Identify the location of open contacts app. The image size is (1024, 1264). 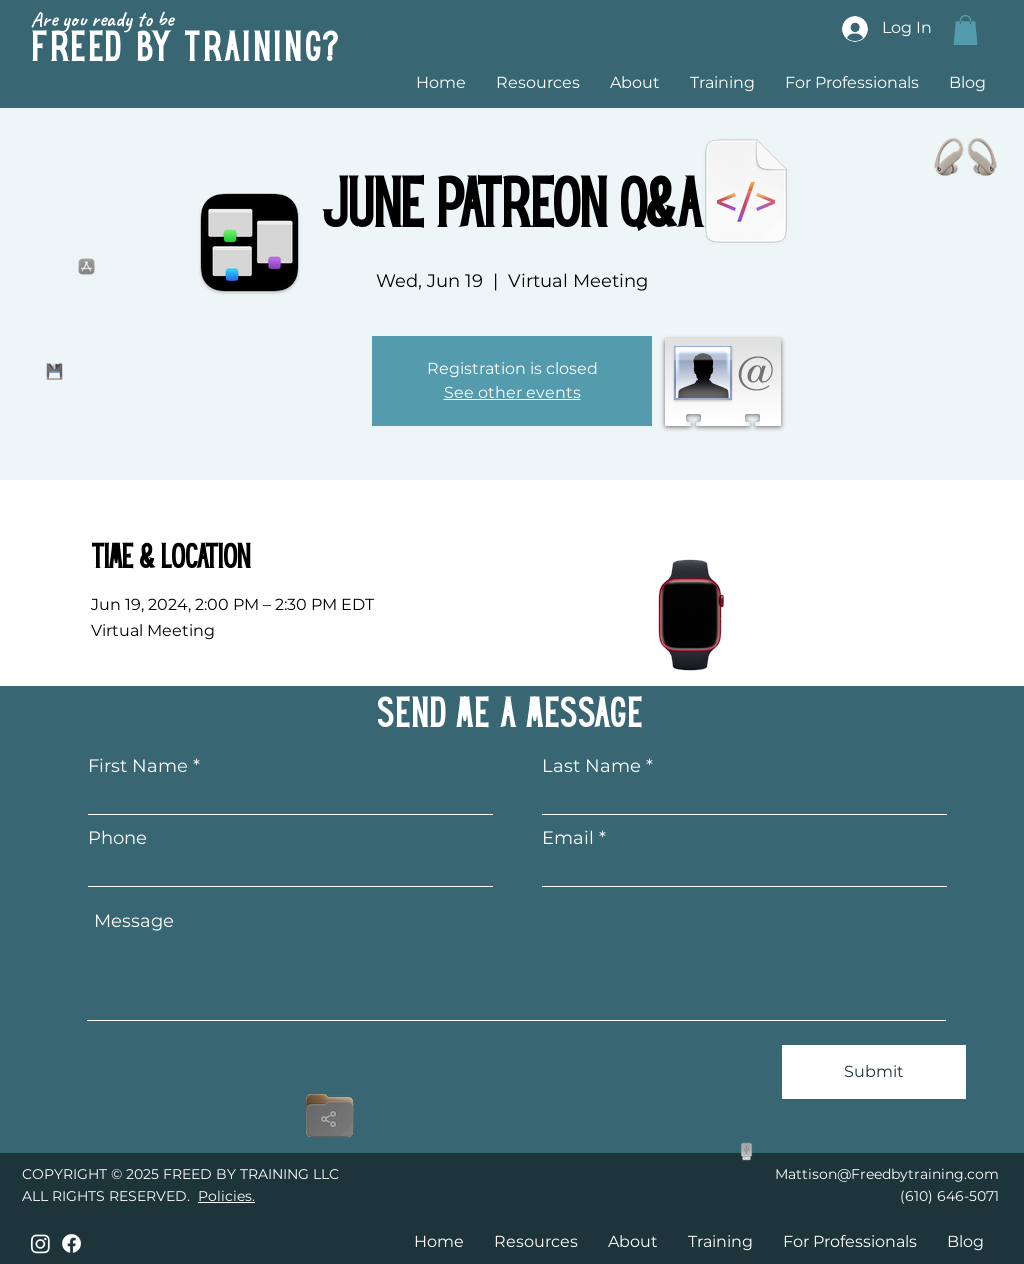
(723, 382).